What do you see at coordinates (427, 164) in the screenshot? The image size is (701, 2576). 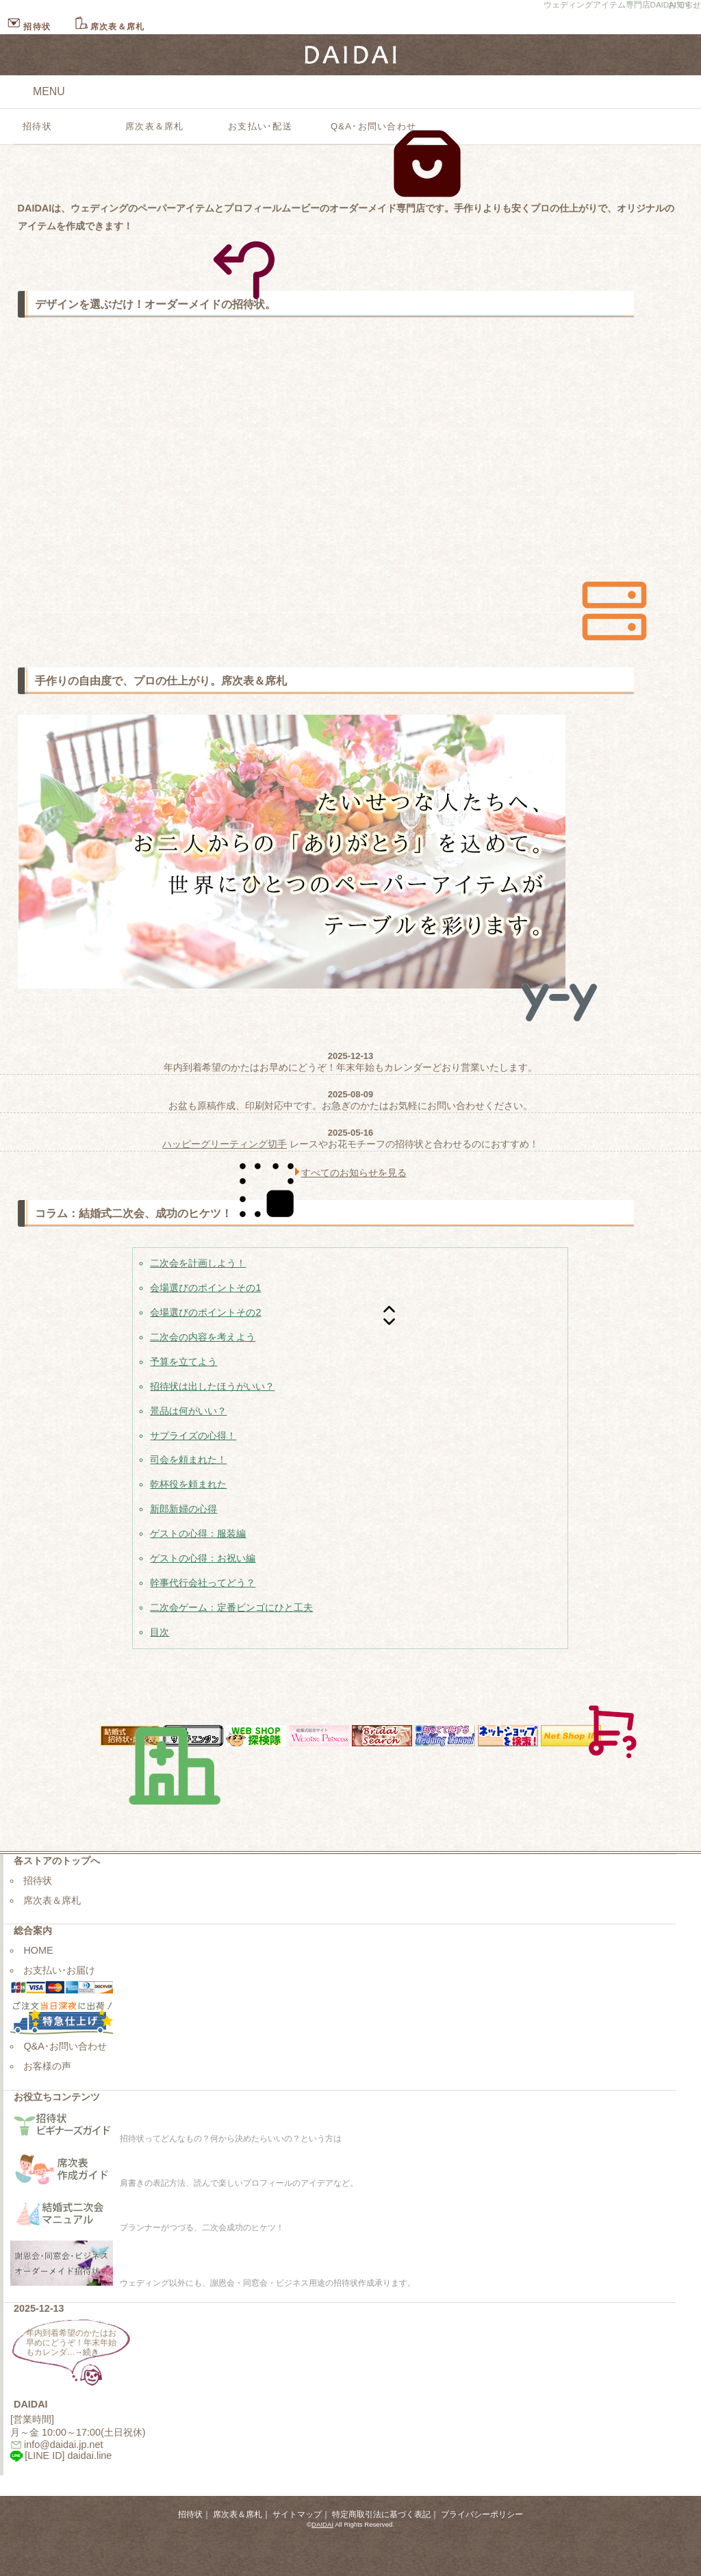 I see `view your shopping bag` at bounding box center [427, 164].